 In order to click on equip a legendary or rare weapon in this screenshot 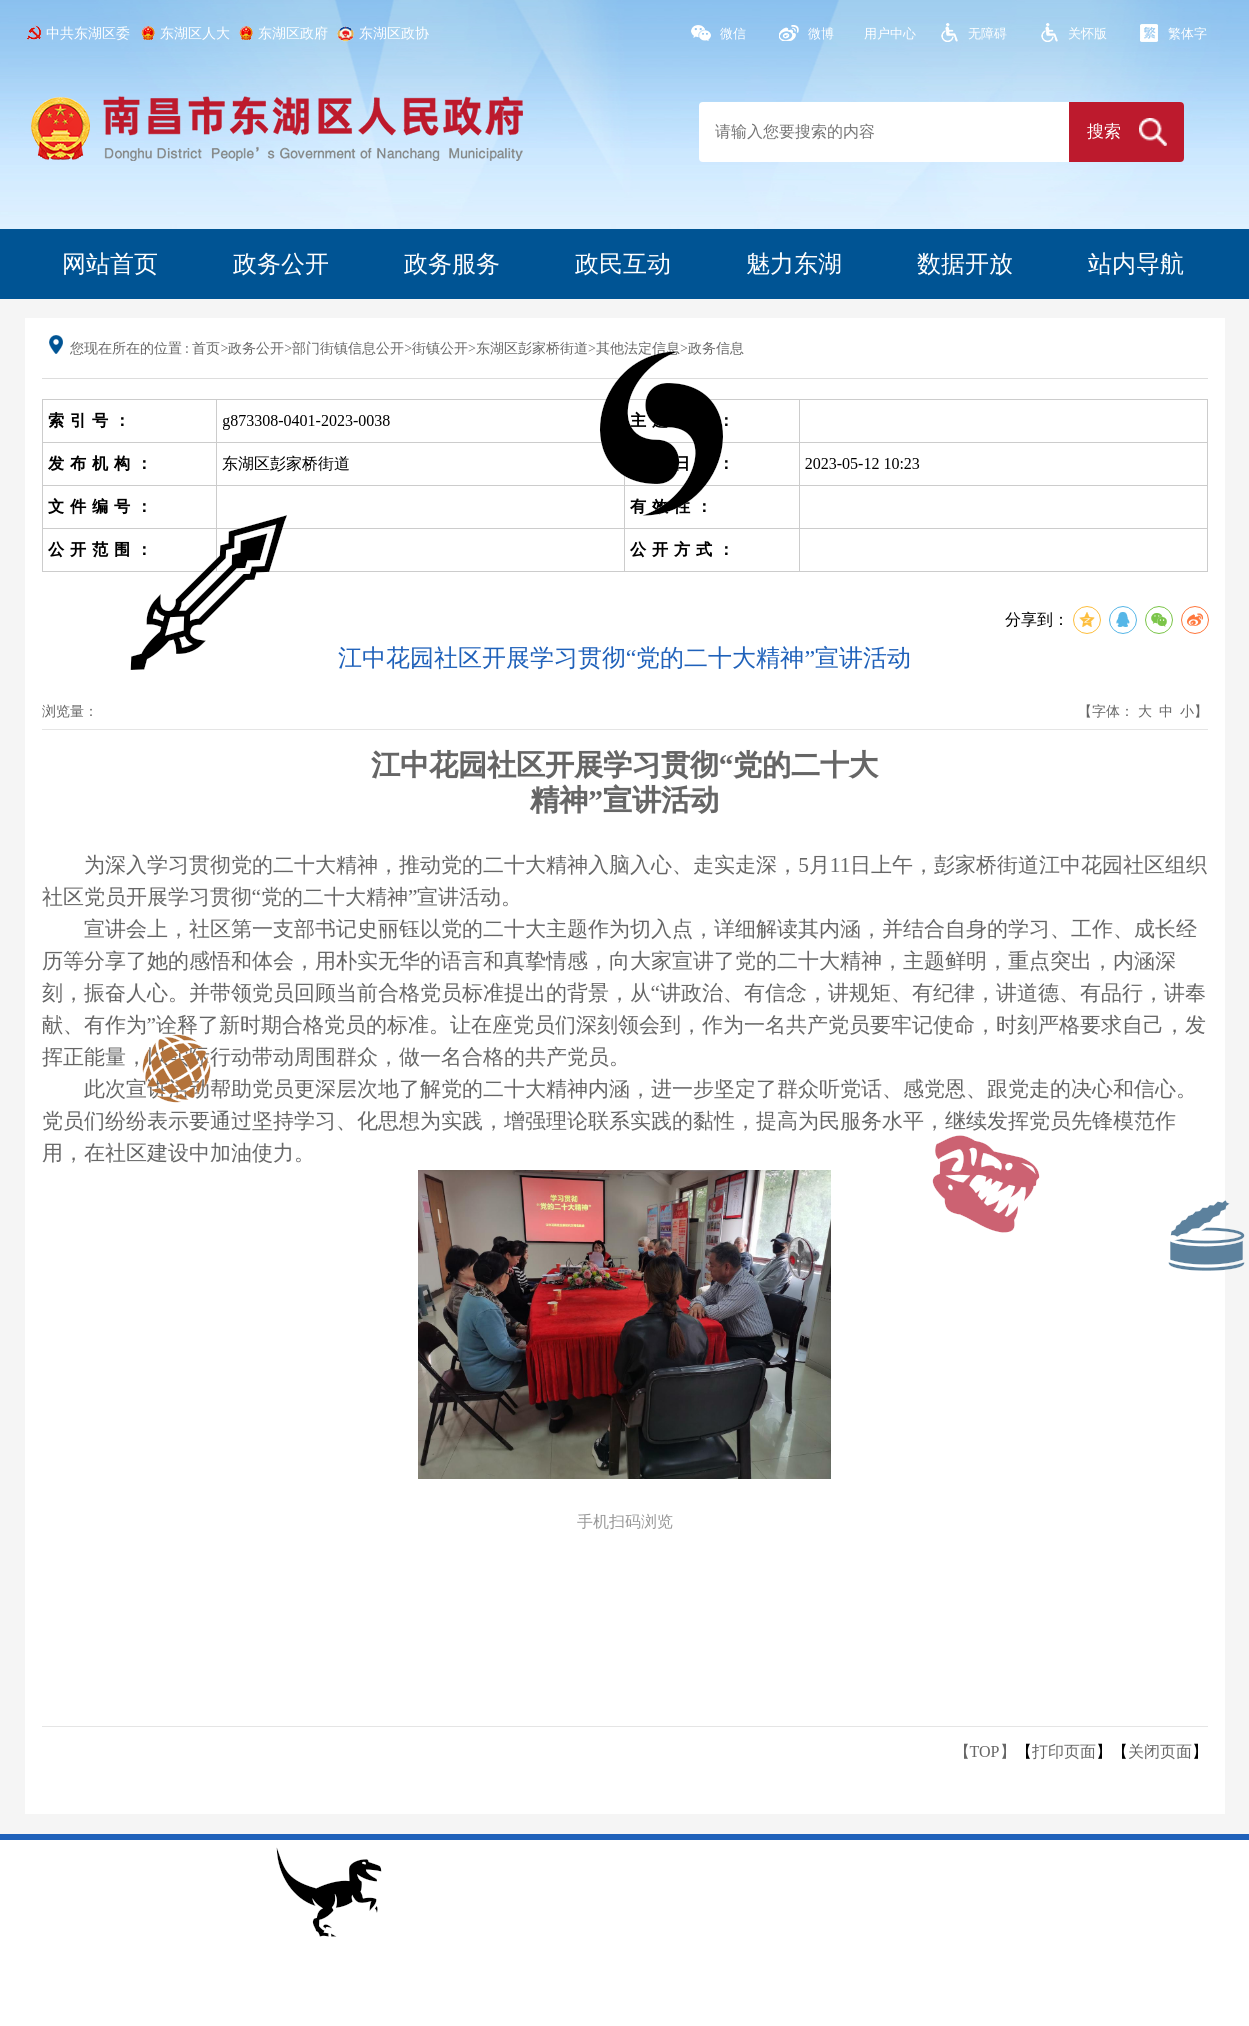, I will do `click(208, 592)`.